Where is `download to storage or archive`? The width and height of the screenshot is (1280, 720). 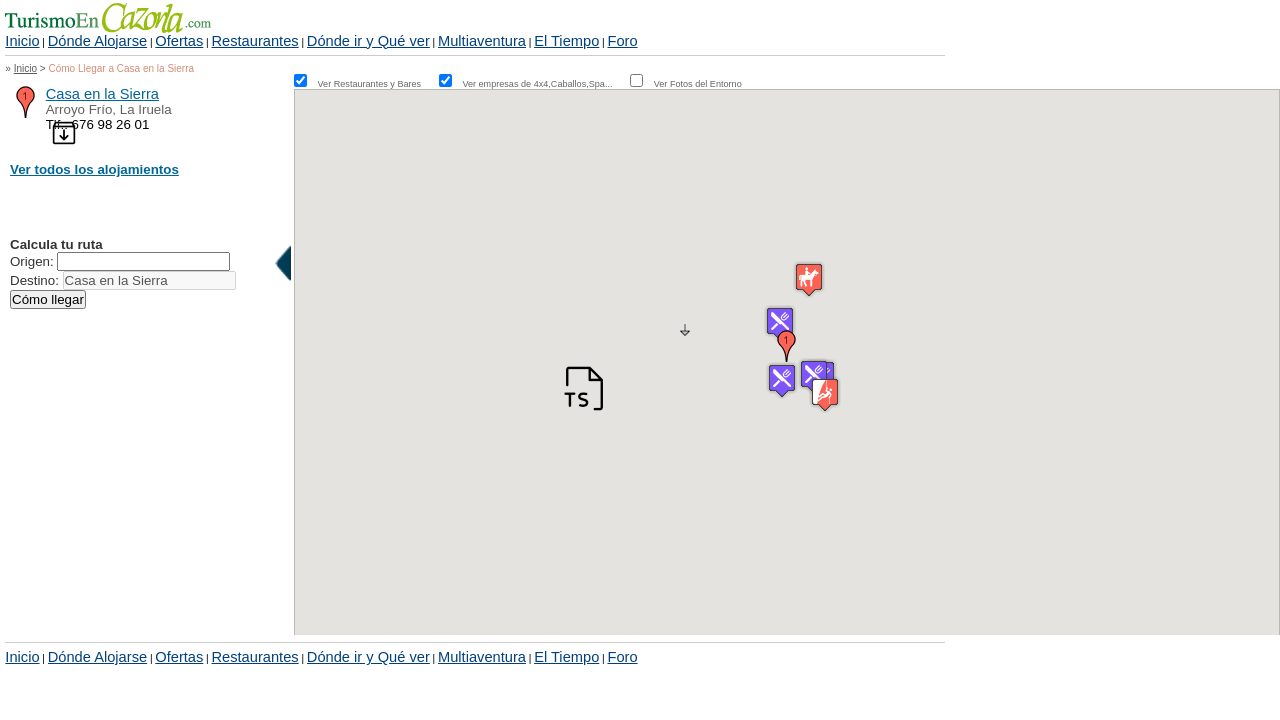
download to storage or archive is located at coordinates (64, 133).